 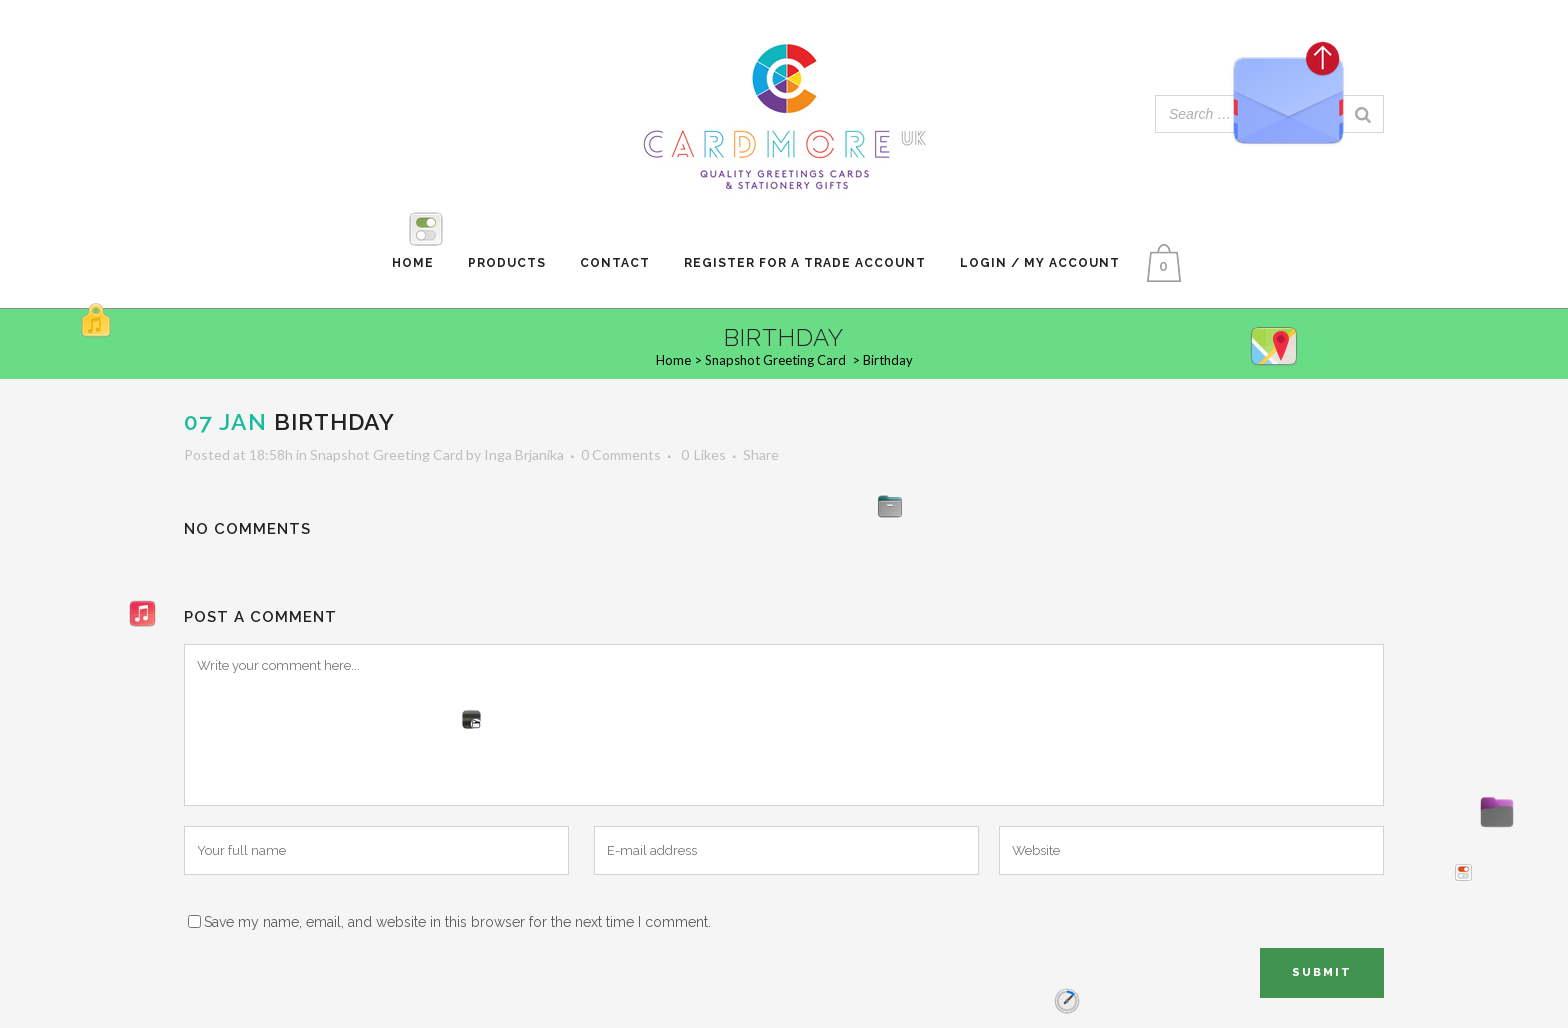 I want to click on open the file manager application, so click(x=890, y=506).